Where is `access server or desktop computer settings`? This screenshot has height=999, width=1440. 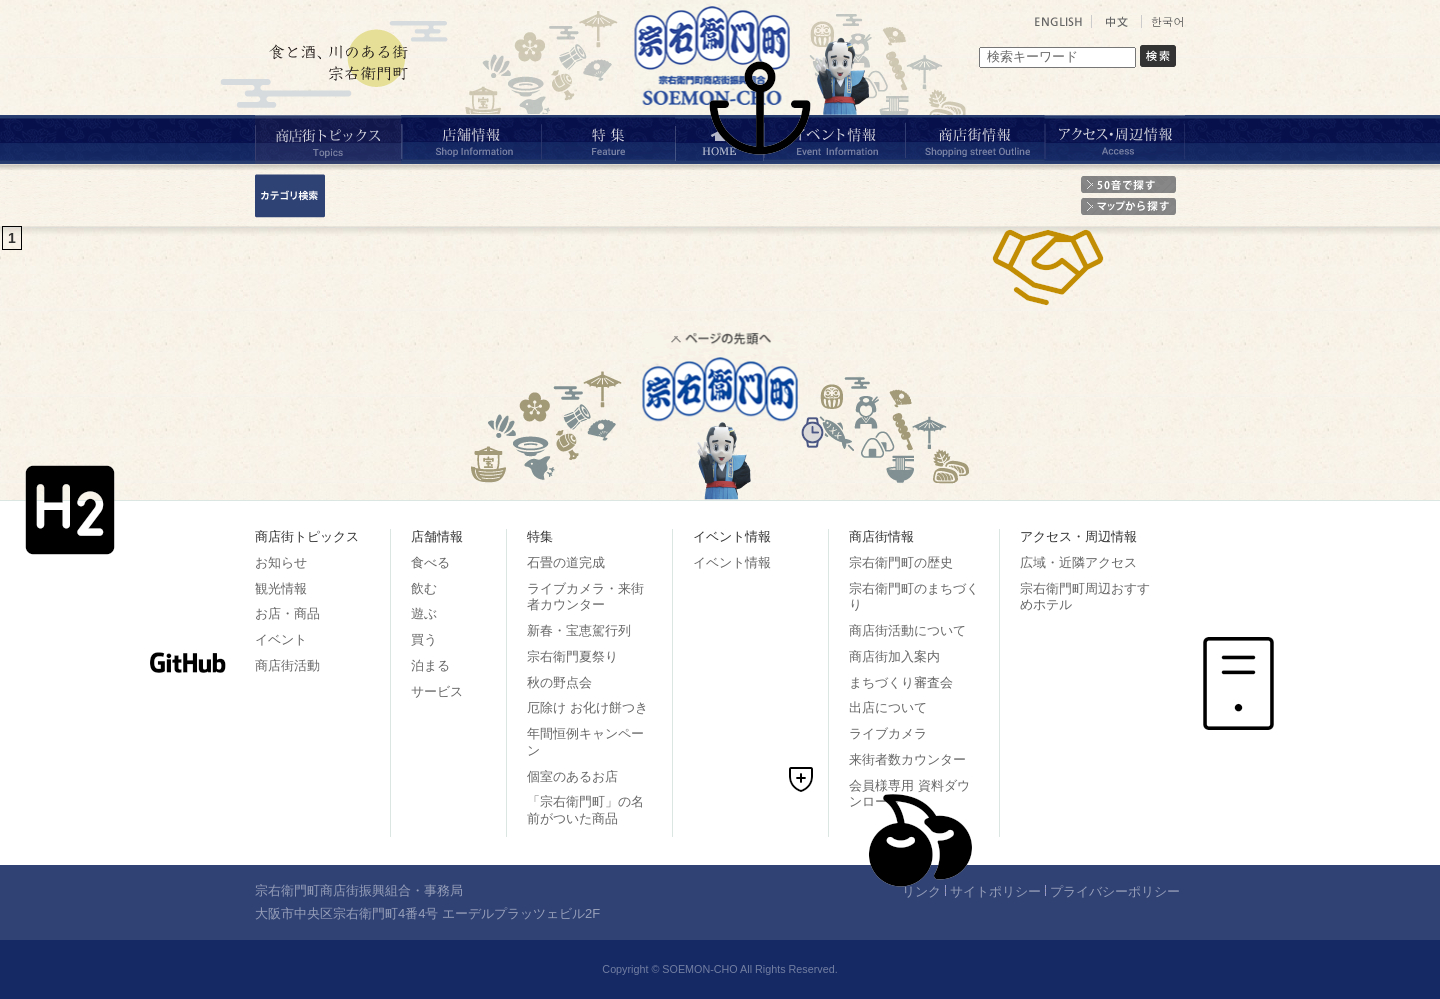 access server or desktop computer settings is located at coordinates (1238, 683).